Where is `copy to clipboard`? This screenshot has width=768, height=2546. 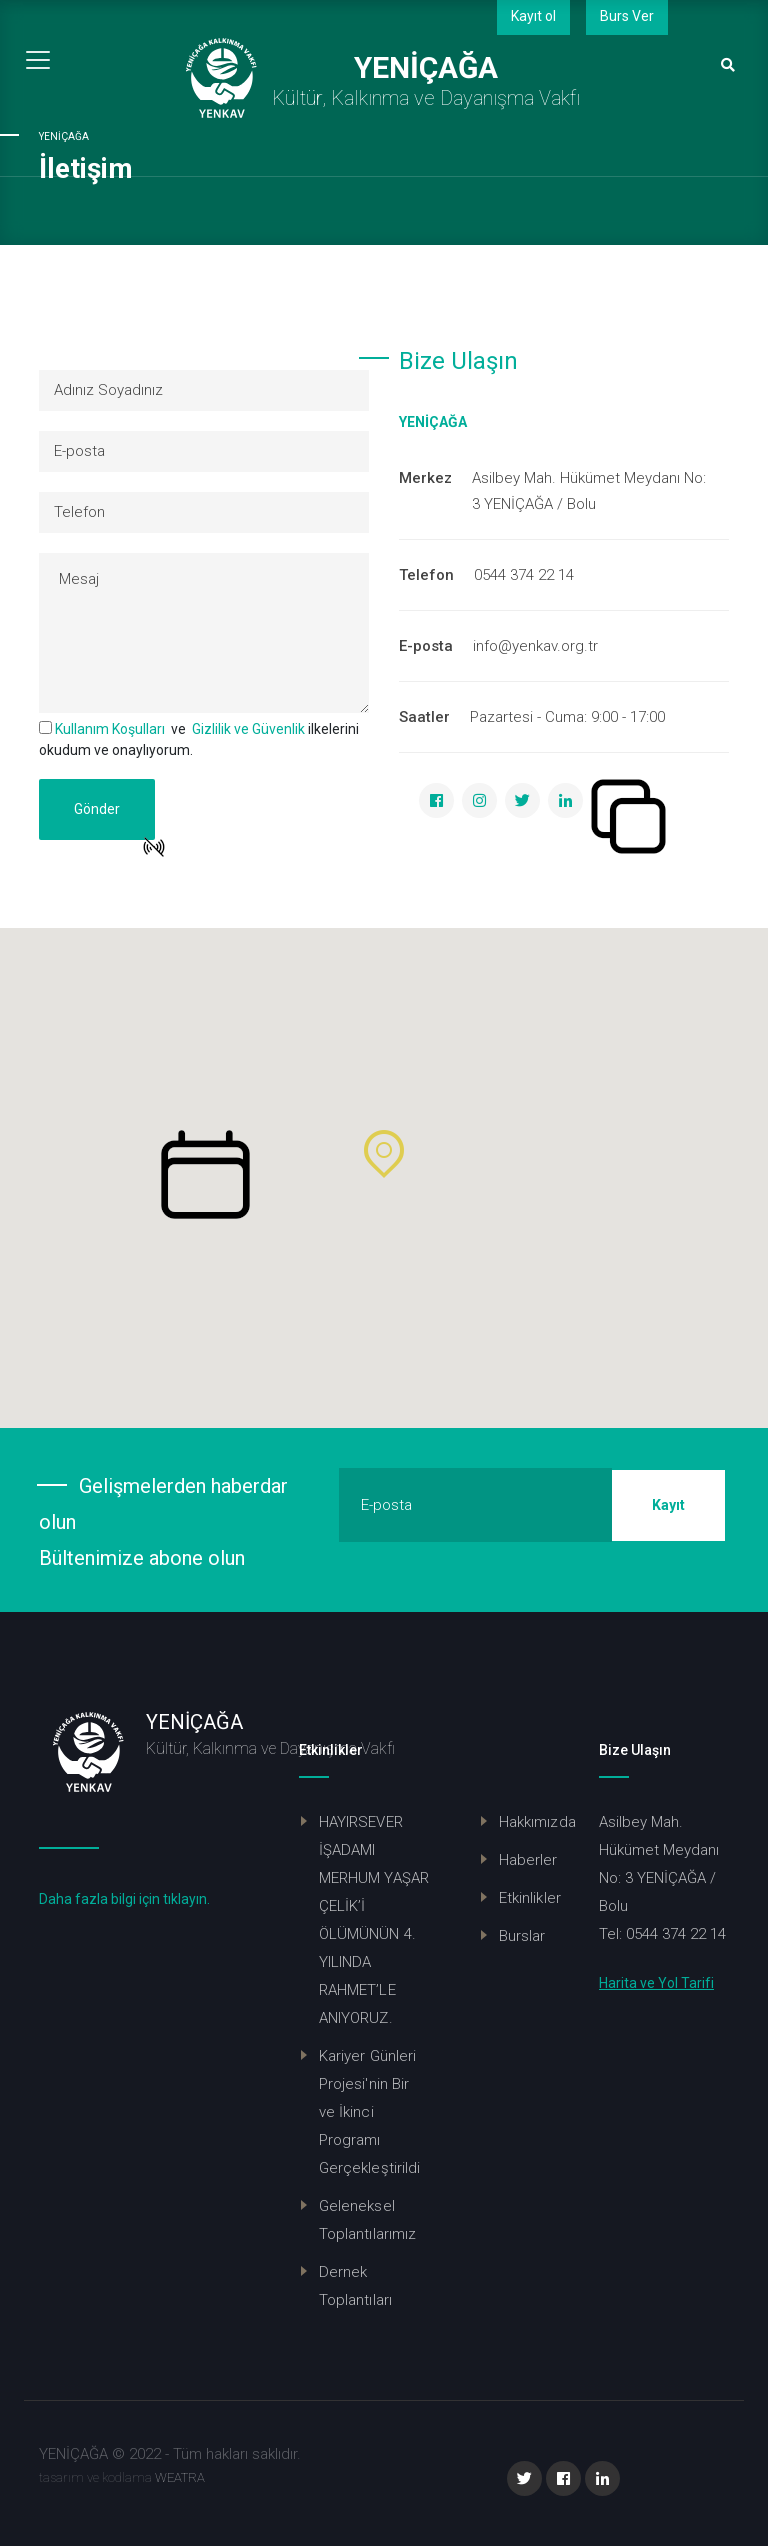 copy to clipboard is located at coordinates (628, 816).